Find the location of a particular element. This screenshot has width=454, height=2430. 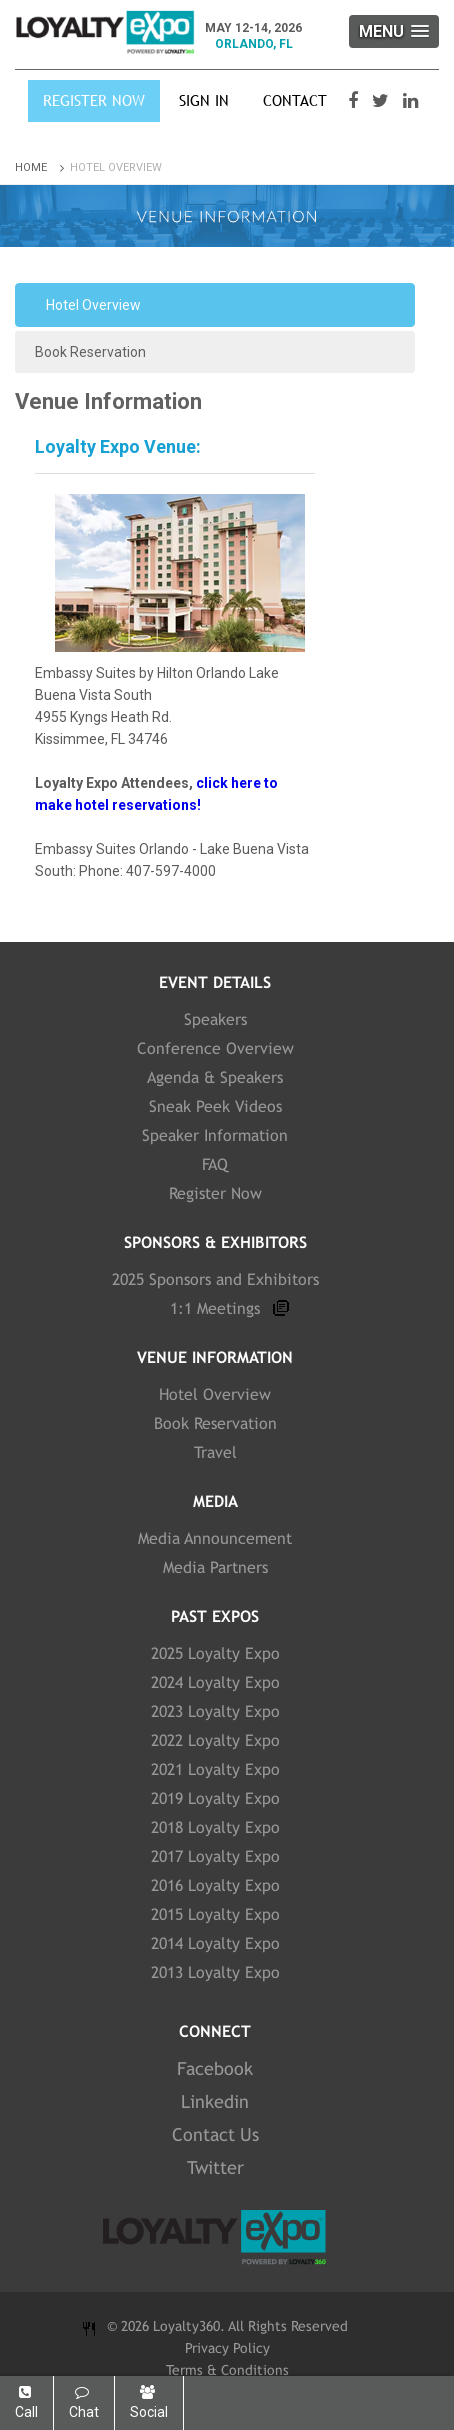

find nearby restaurants is located at coordinates (89, 2329).